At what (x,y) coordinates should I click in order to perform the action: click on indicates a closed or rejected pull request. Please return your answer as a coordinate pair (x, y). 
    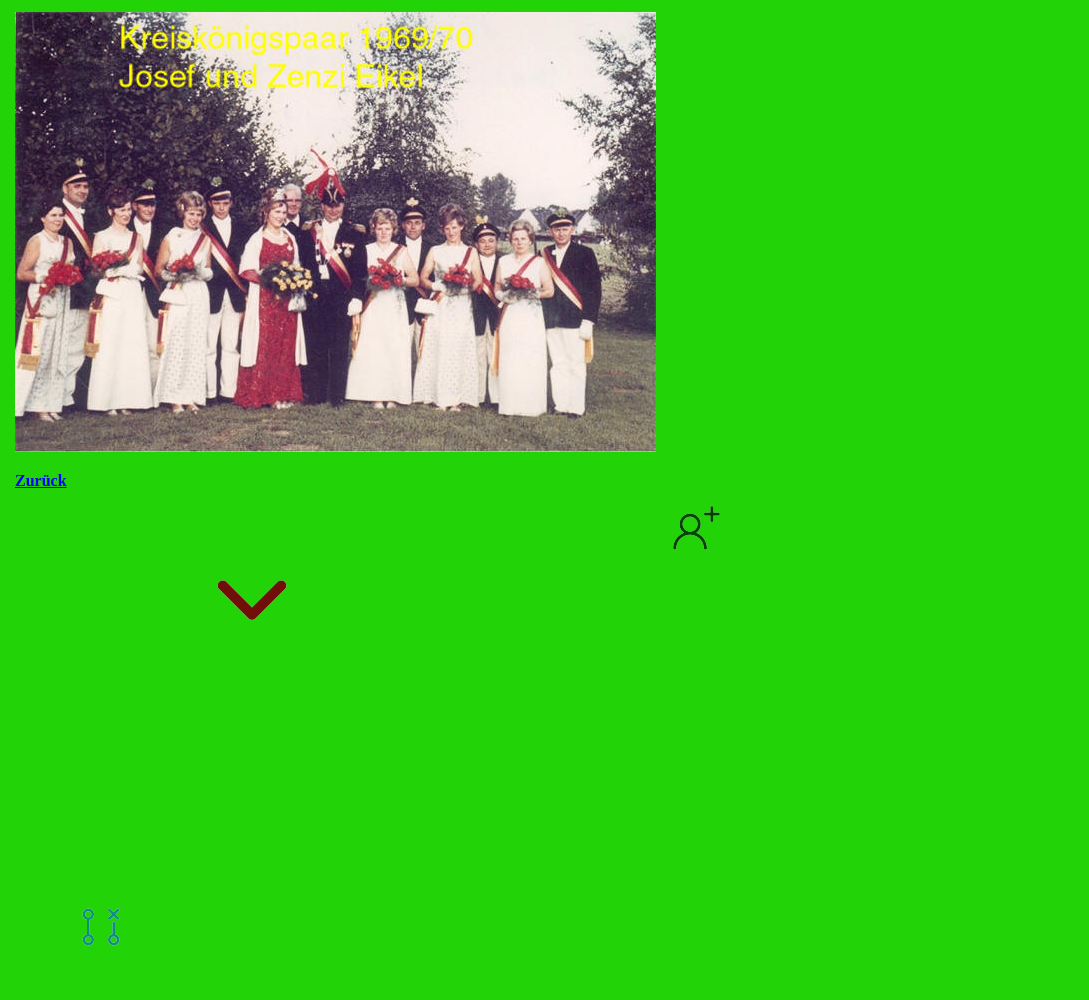
    Looking at the image, I should click on (101, 927).